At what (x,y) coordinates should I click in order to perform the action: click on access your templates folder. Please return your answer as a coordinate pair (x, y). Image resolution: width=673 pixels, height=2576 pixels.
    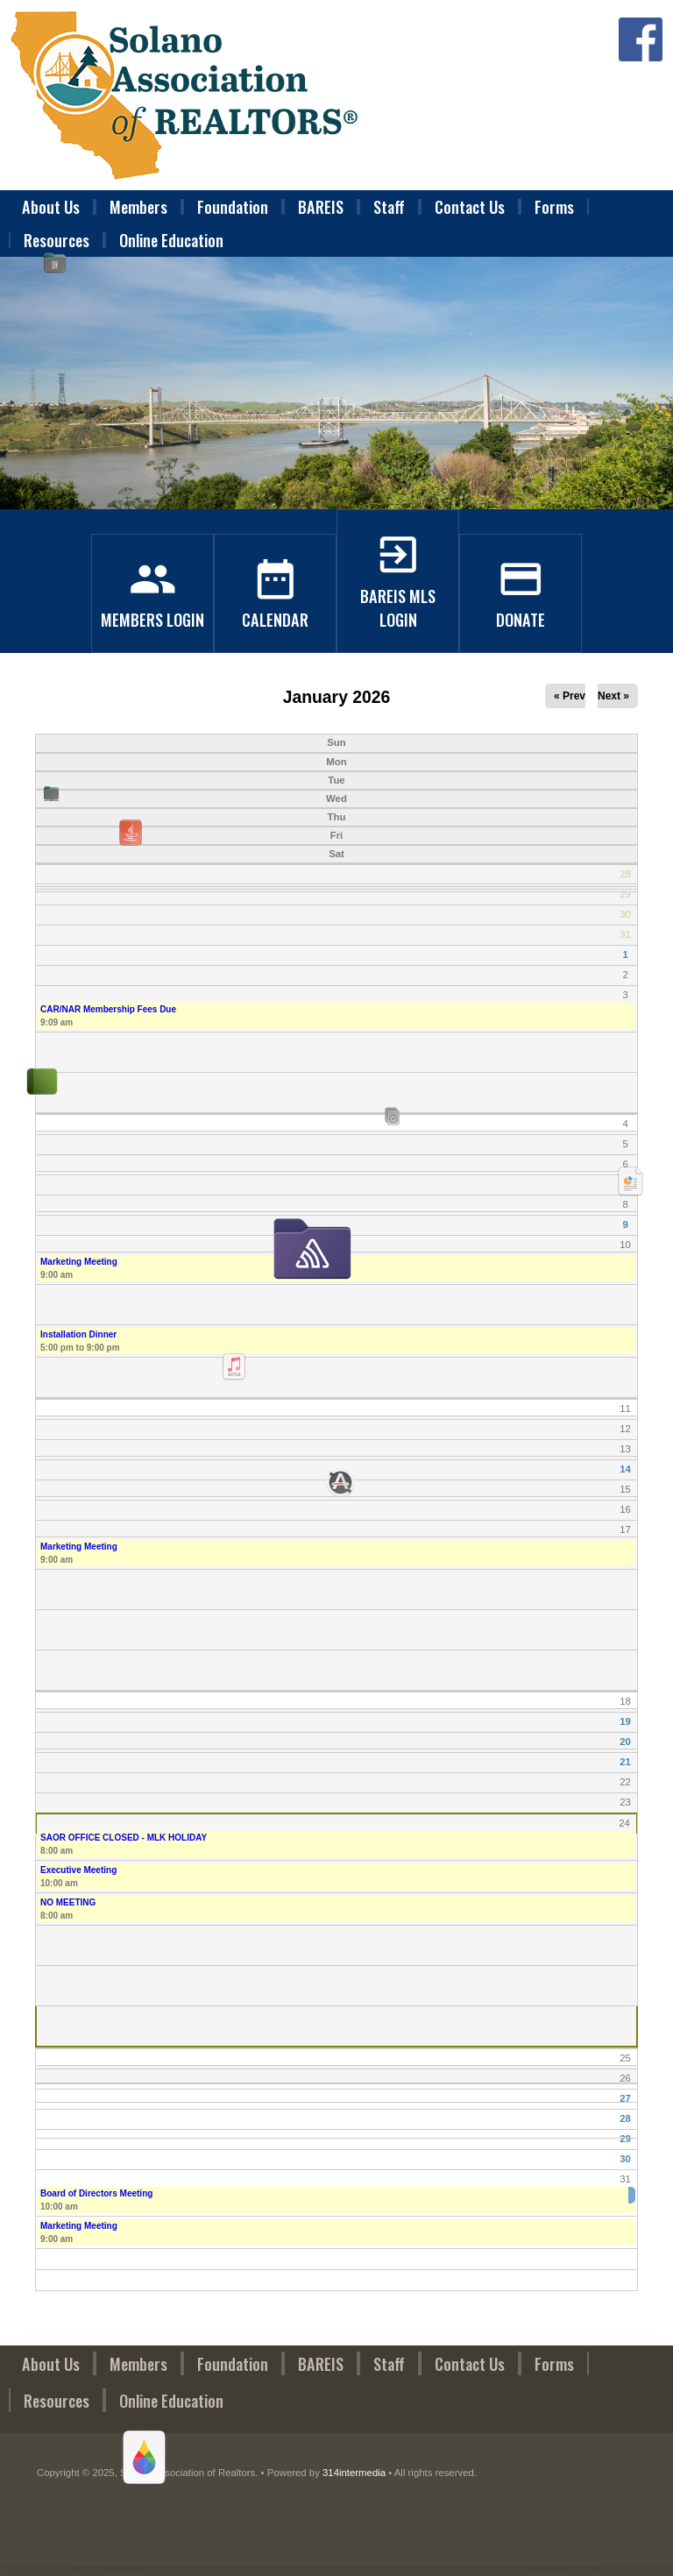
    Looking at the image, I should click on (54, 262).